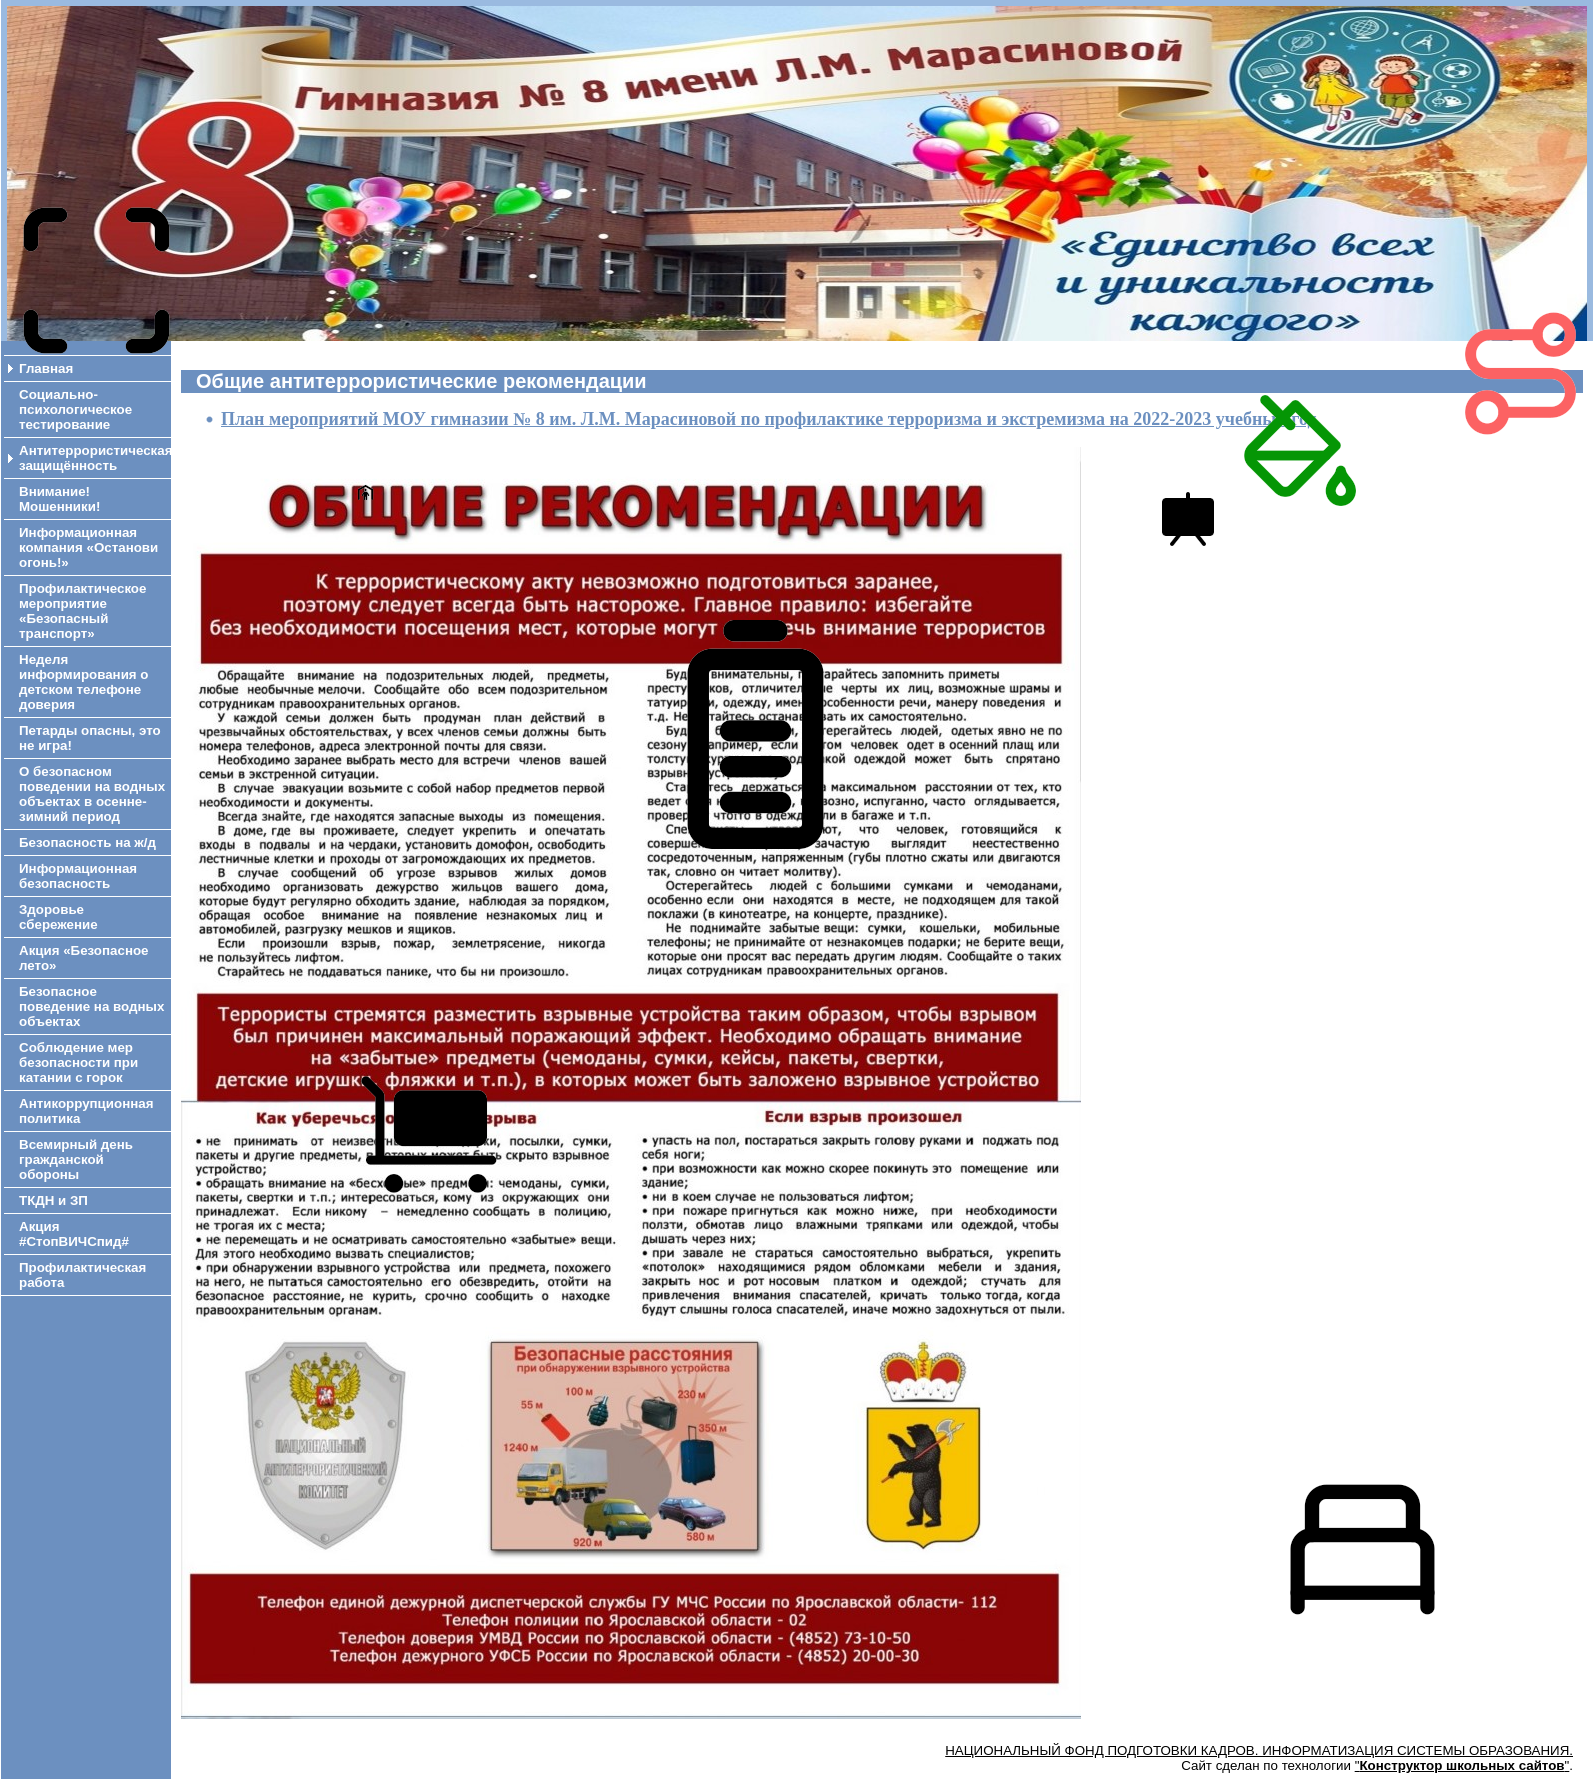 This screenshot has width=1594, height=1780. Describe the element at coordinates (1188, 520) in the screenshot. I see `start or view a presentation` at that location.